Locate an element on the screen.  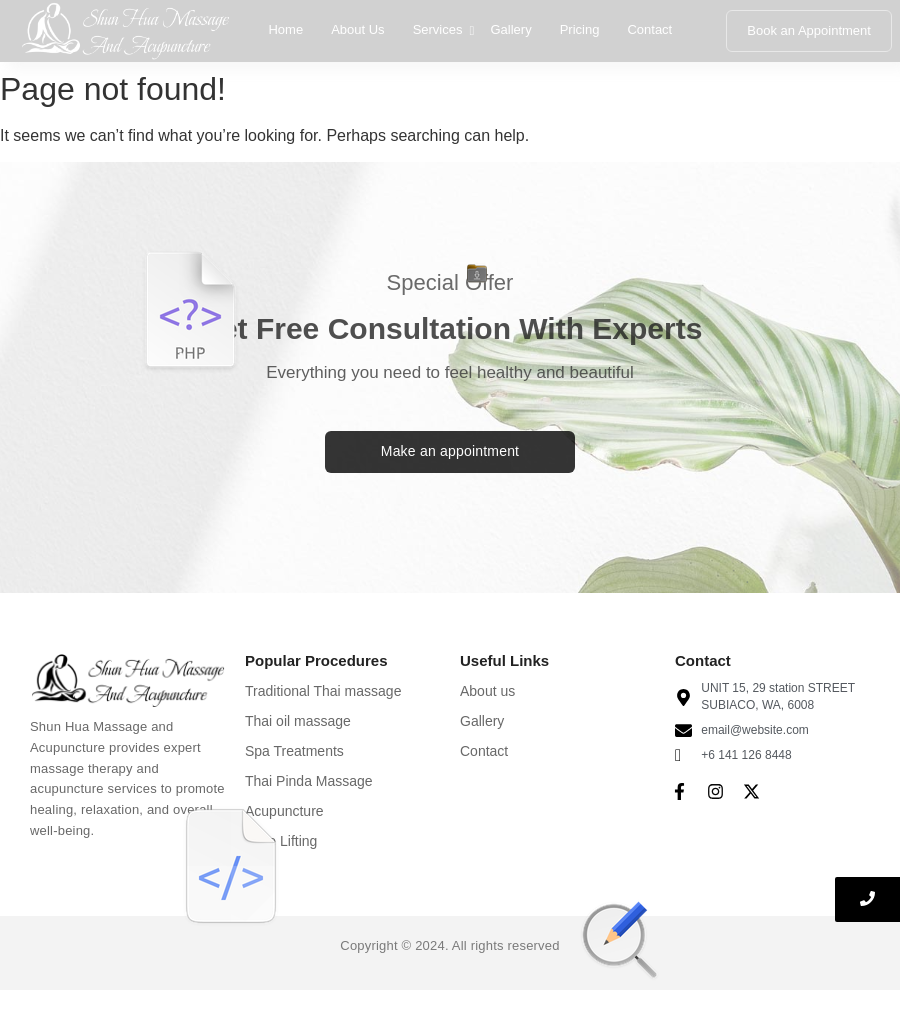
access your downloads folder is located at coordinates (477, 273).